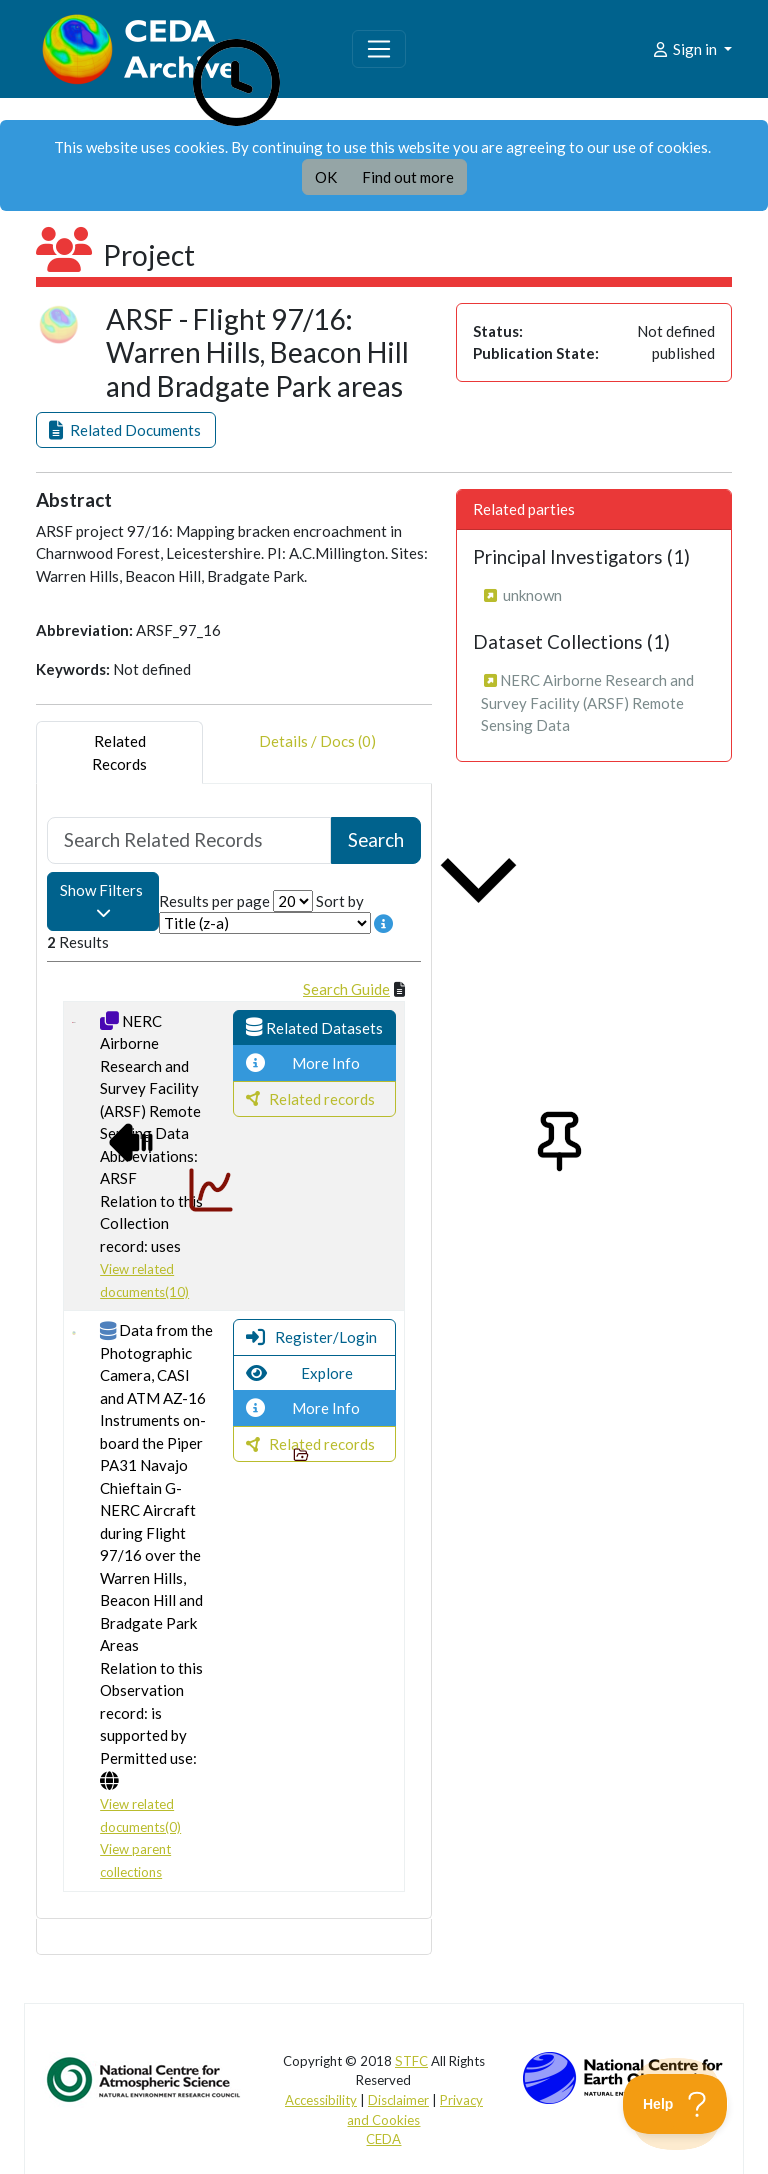 Image resolution: width=768 pixels, height=2174 pixels. Describe the element at coordinates (478, 880) in the screenshot. I see `expand a dropdown menu or section` at that location.